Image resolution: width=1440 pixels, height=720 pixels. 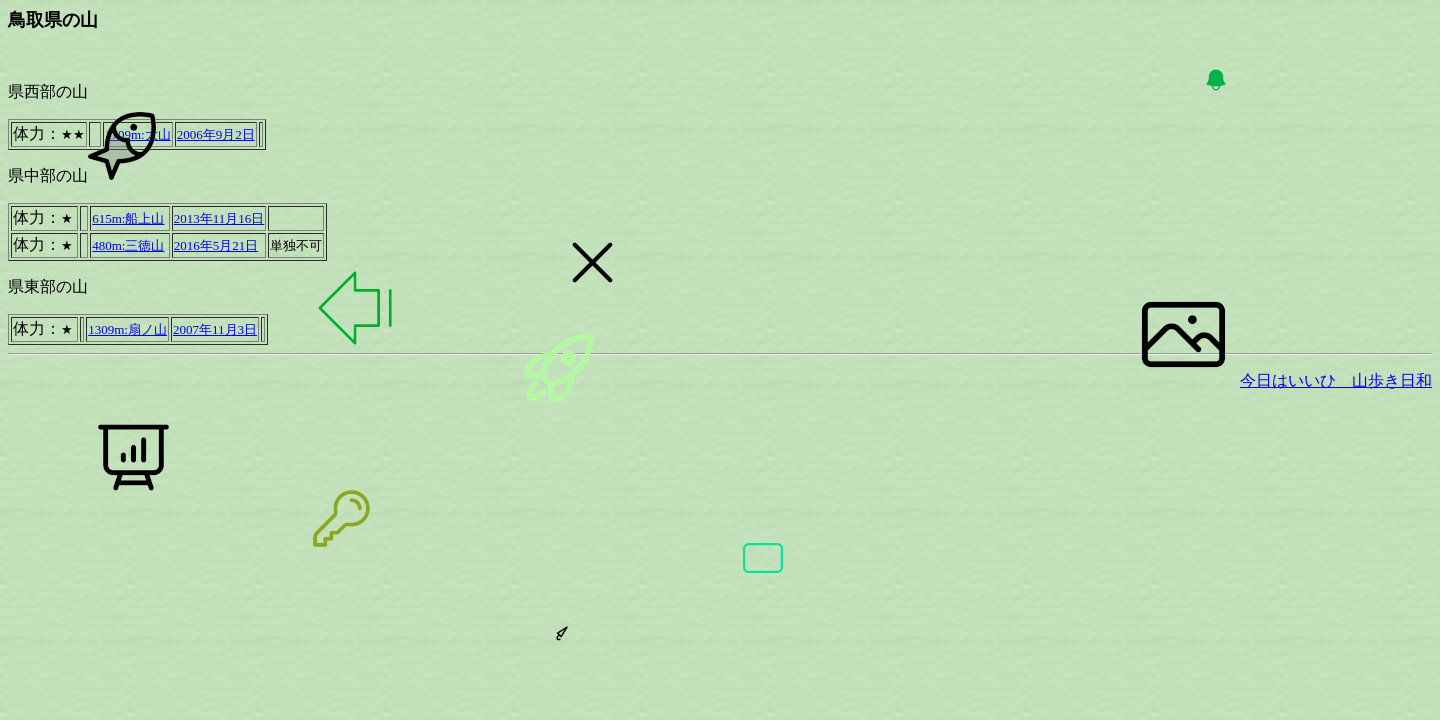 I want to click on indicates clear or dry weather conditions, so click(x=562, y=633).